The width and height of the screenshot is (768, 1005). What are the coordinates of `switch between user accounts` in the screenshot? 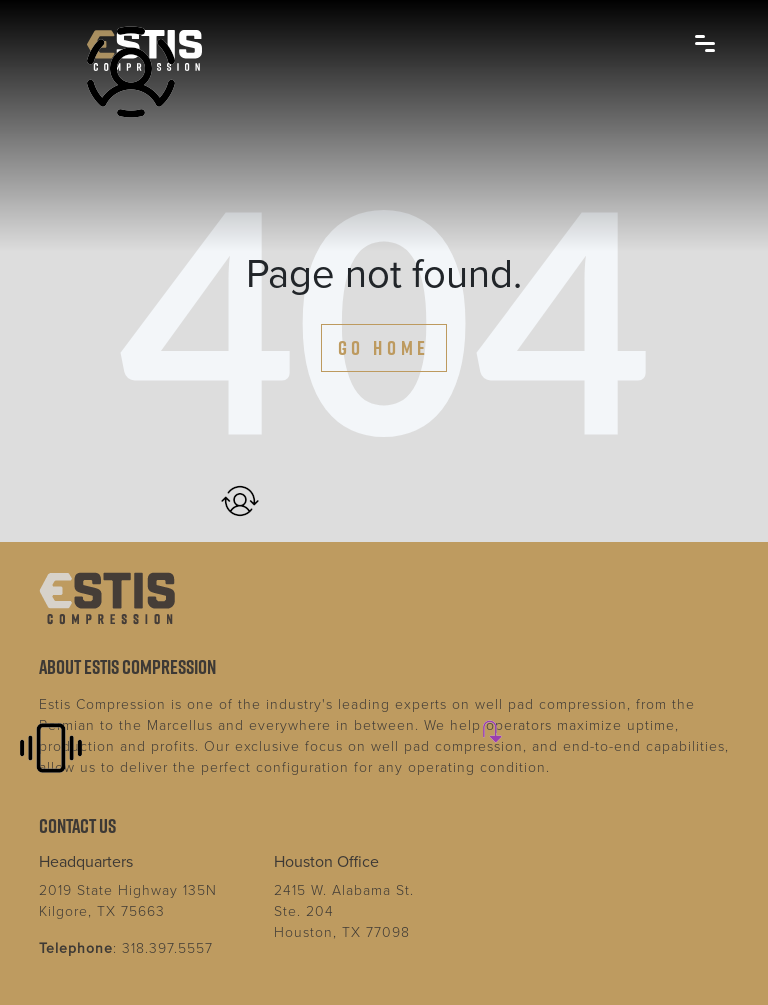 It's located at (240, 501).